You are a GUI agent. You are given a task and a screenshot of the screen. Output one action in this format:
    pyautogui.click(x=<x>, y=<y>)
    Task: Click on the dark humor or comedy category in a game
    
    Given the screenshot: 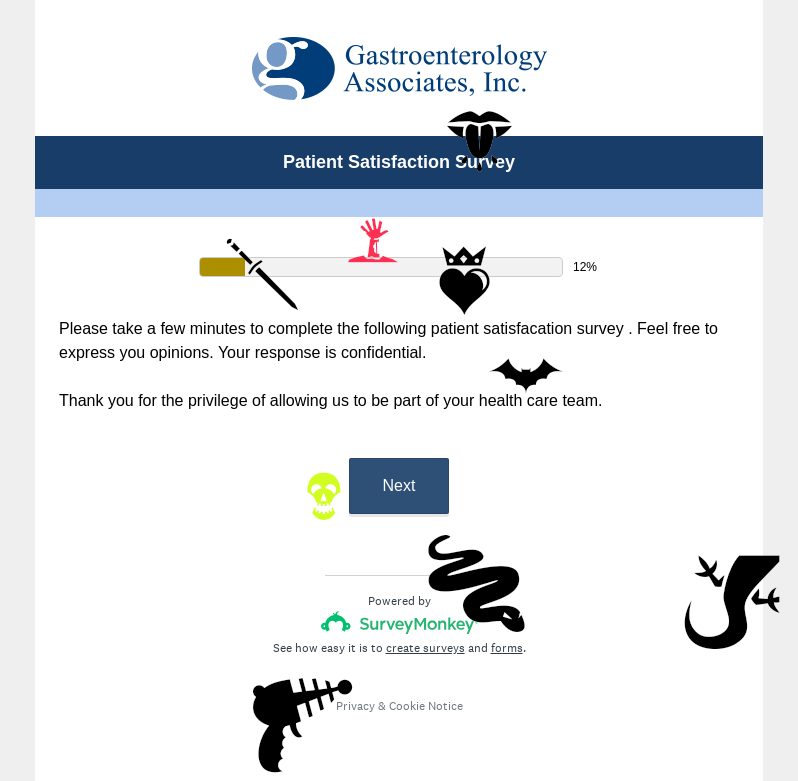 What is the action you would take?
    pyautogui.click(x=323, y=496)
    